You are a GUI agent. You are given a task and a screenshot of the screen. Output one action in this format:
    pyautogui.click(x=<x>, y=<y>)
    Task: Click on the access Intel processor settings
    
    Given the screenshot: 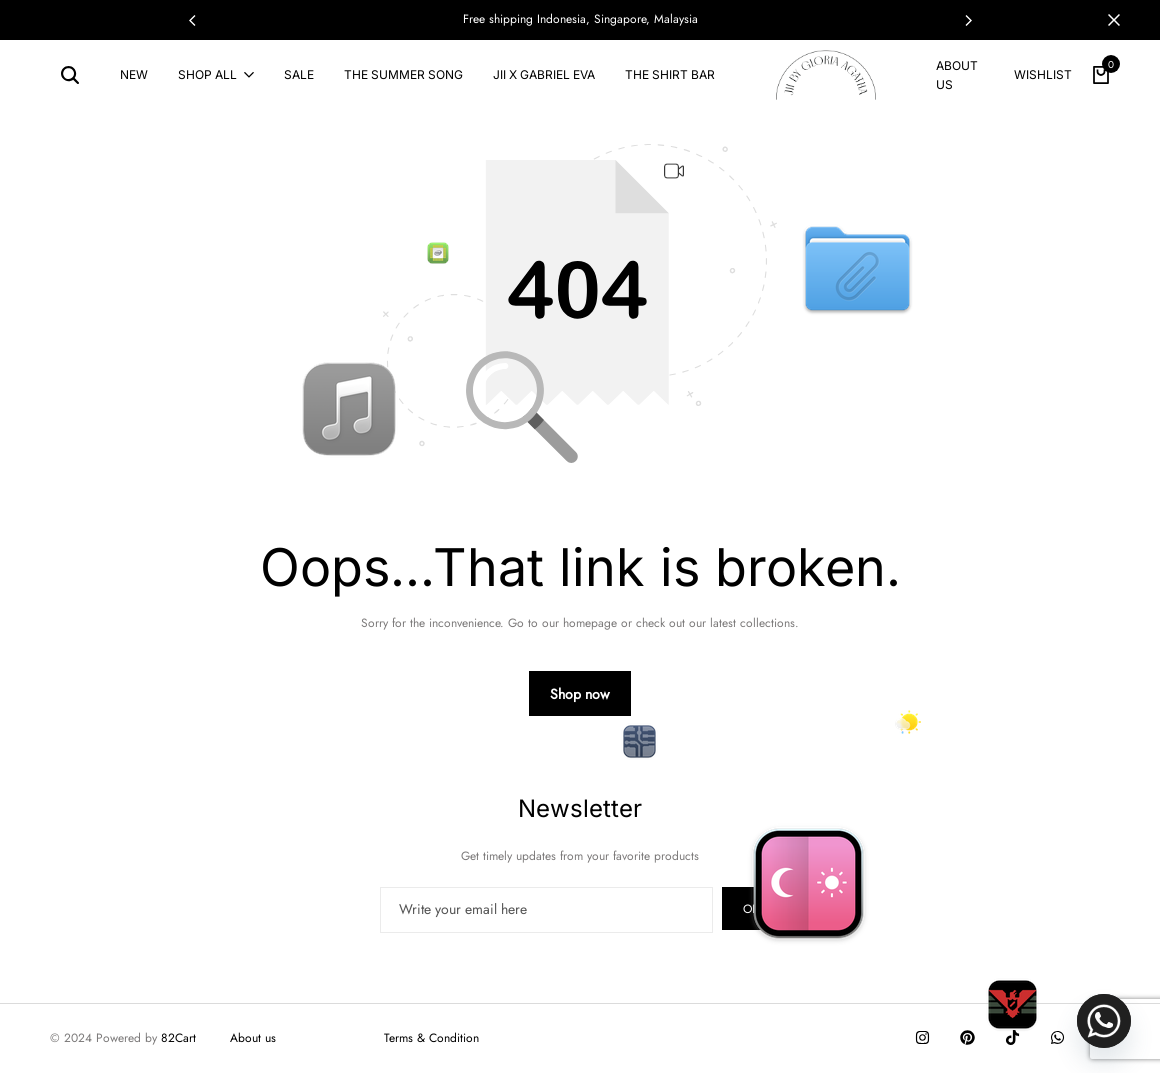 What is the action you would take?
    pyautogui.click(x=438, y=253)
    